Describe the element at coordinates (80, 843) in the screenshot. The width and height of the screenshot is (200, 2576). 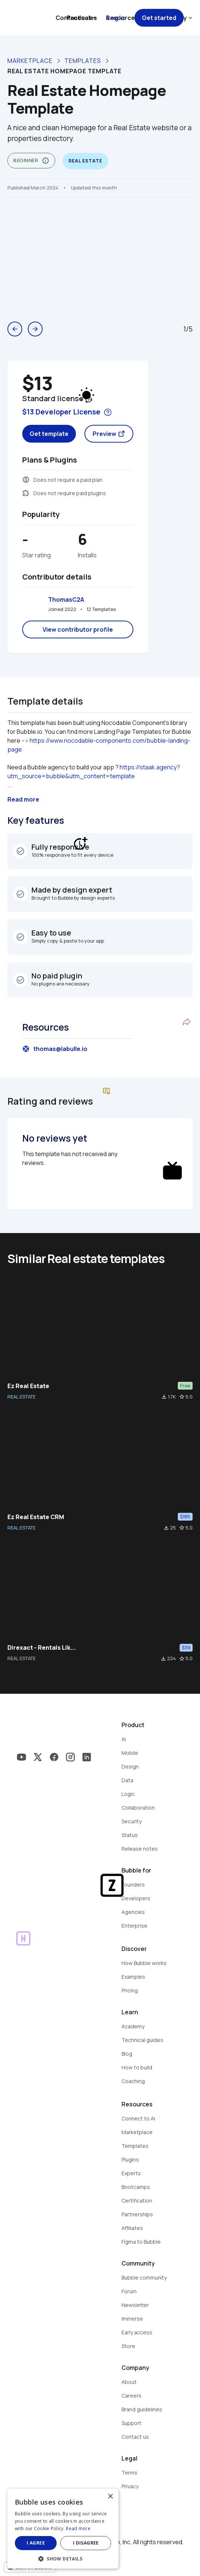
I see `add more time to a timer or deadline` at that location.